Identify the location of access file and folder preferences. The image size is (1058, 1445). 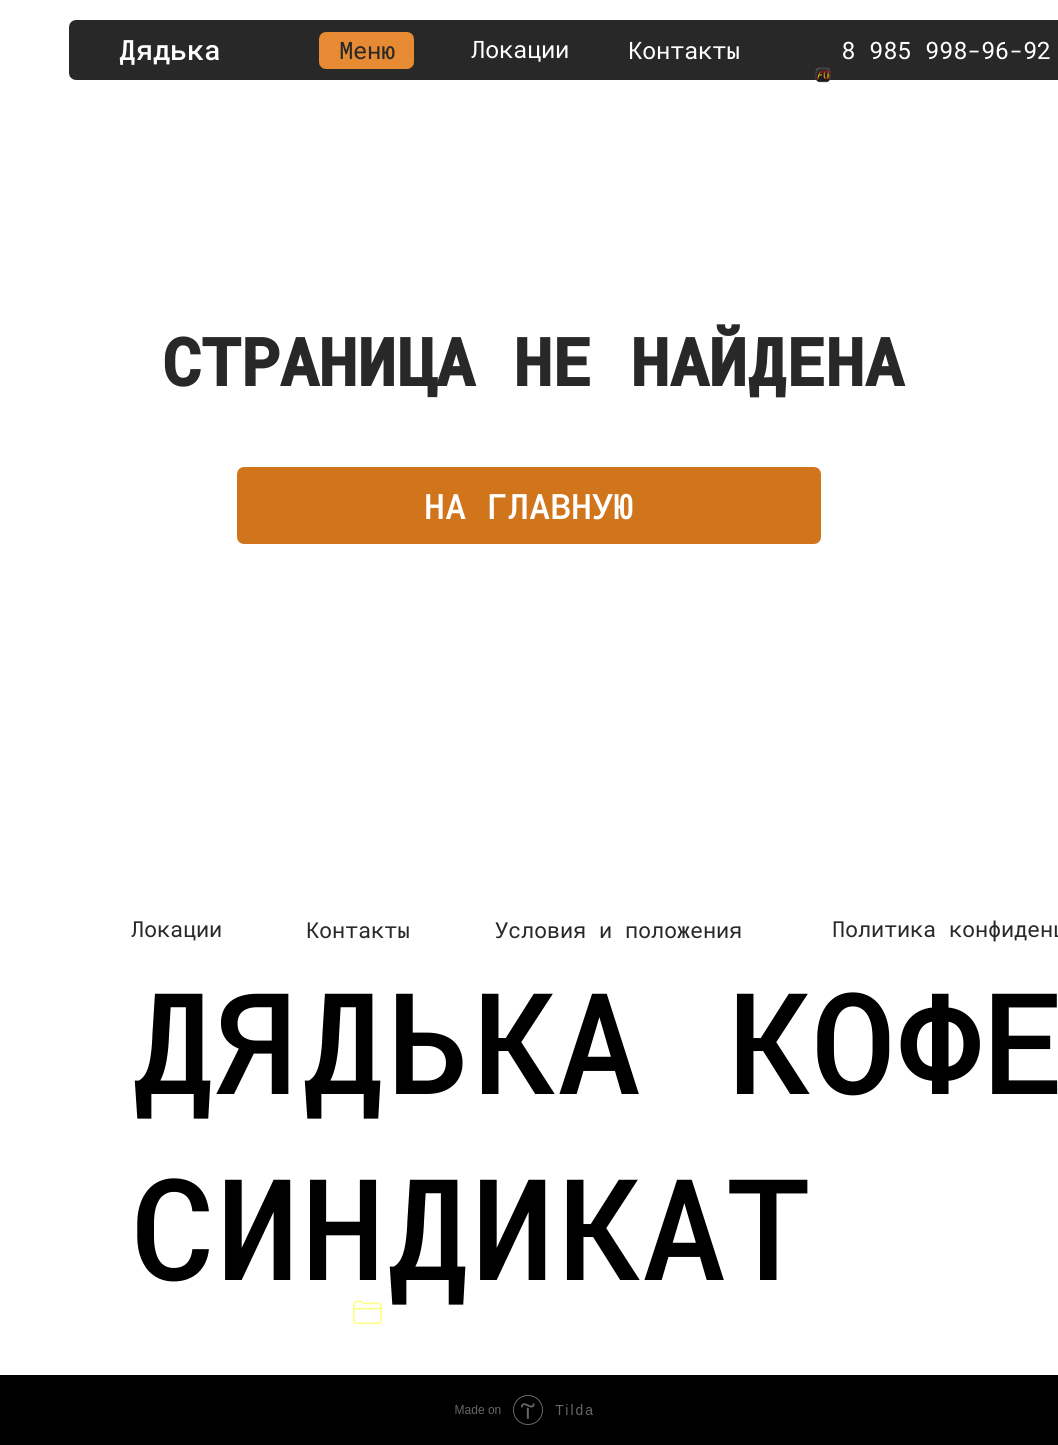
(367, 1311).